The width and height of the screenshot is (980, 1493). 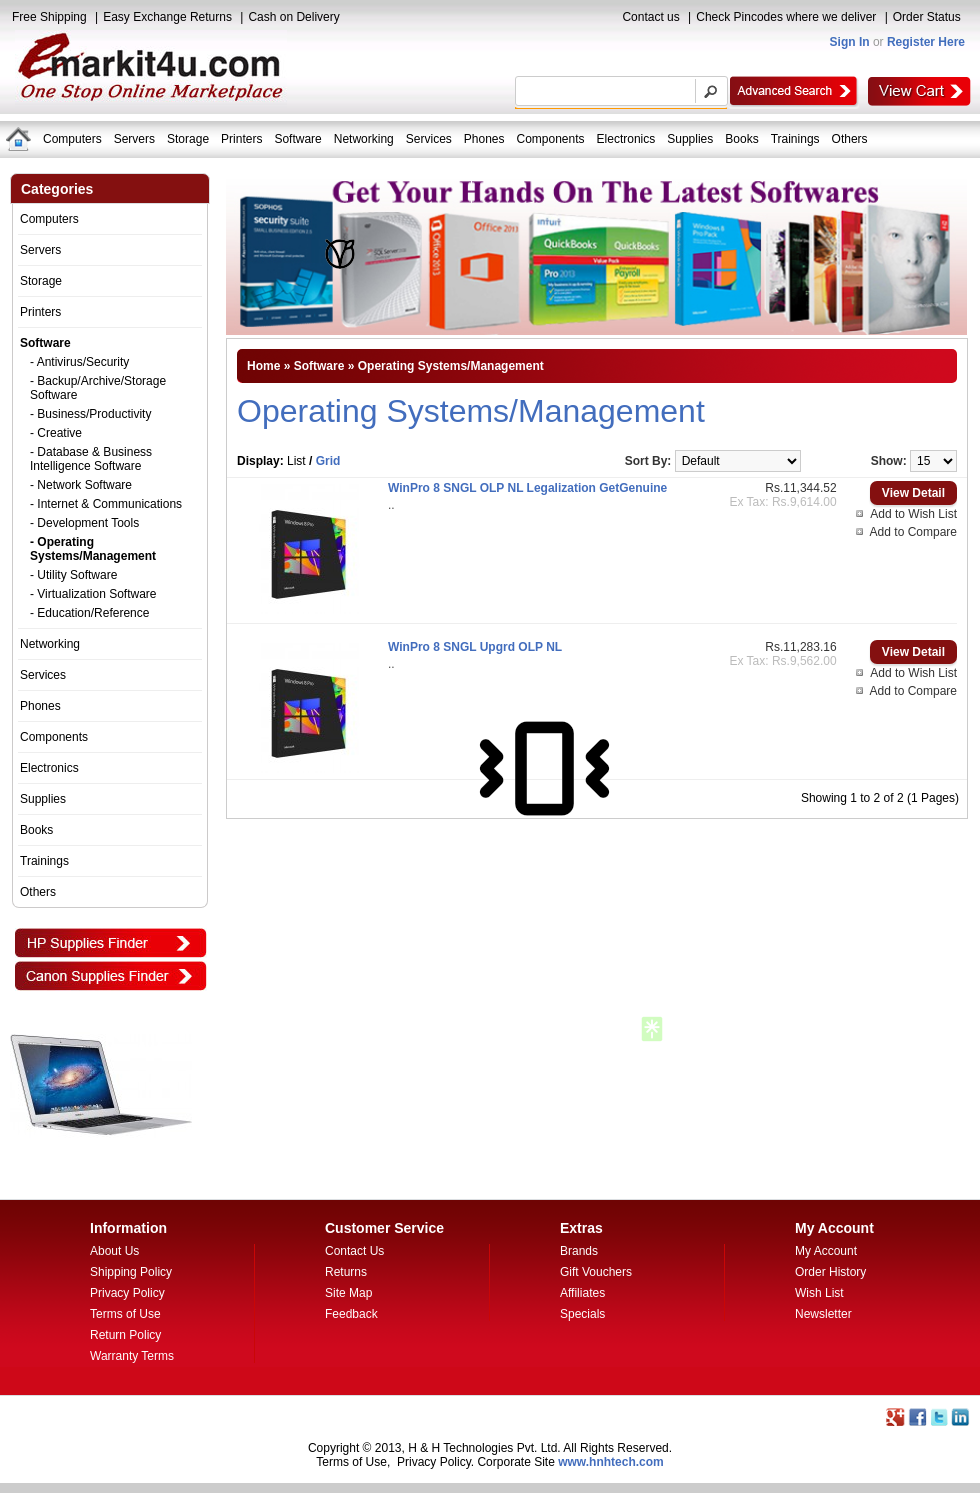 What do you see at coordinates (544, 768) in the screenshot?
I see `toggle phone vibration mode` at bounding box center [544, 768].